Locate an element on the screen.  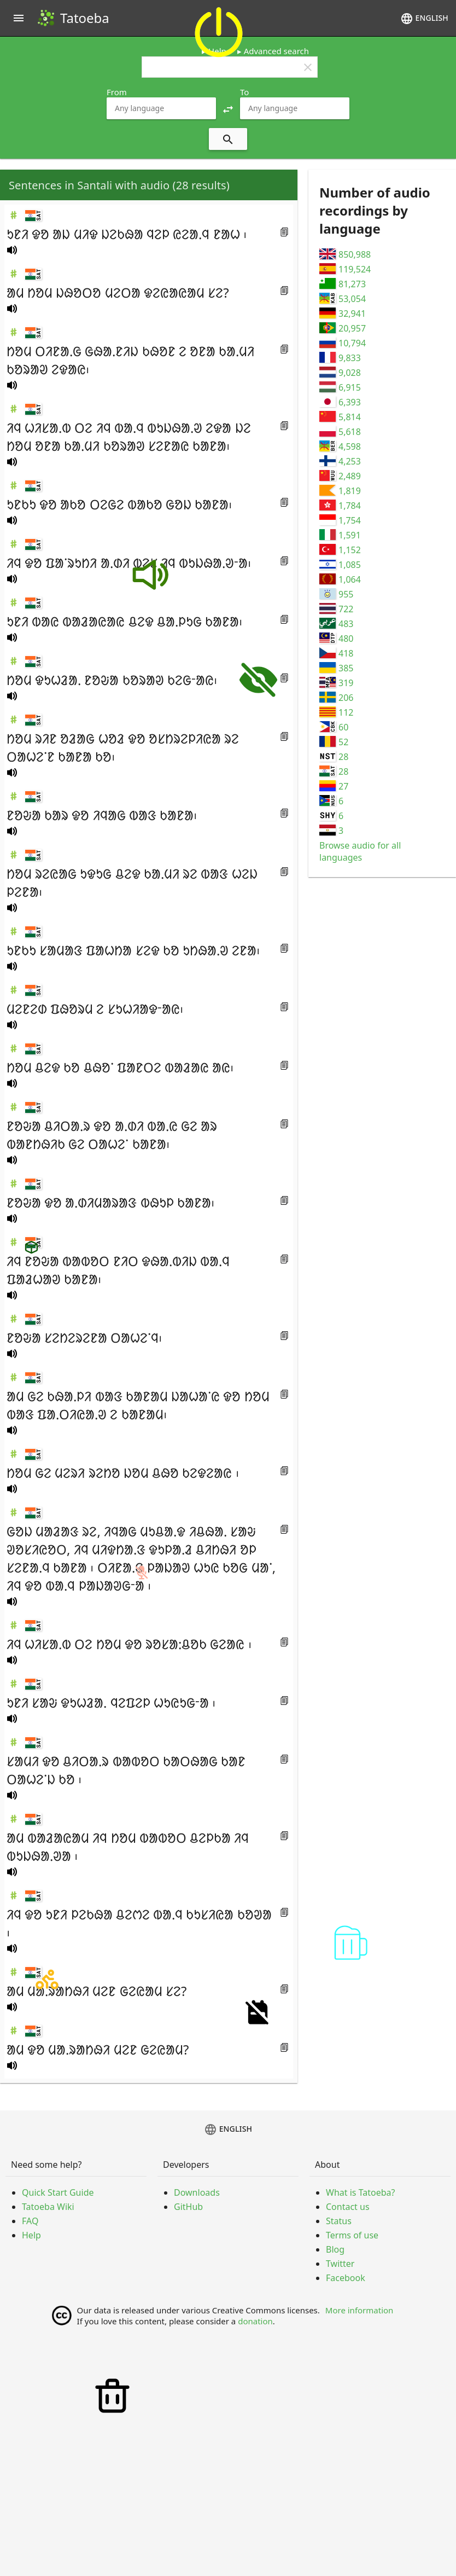
microphone is muted is located at coordinates (142, 1573).